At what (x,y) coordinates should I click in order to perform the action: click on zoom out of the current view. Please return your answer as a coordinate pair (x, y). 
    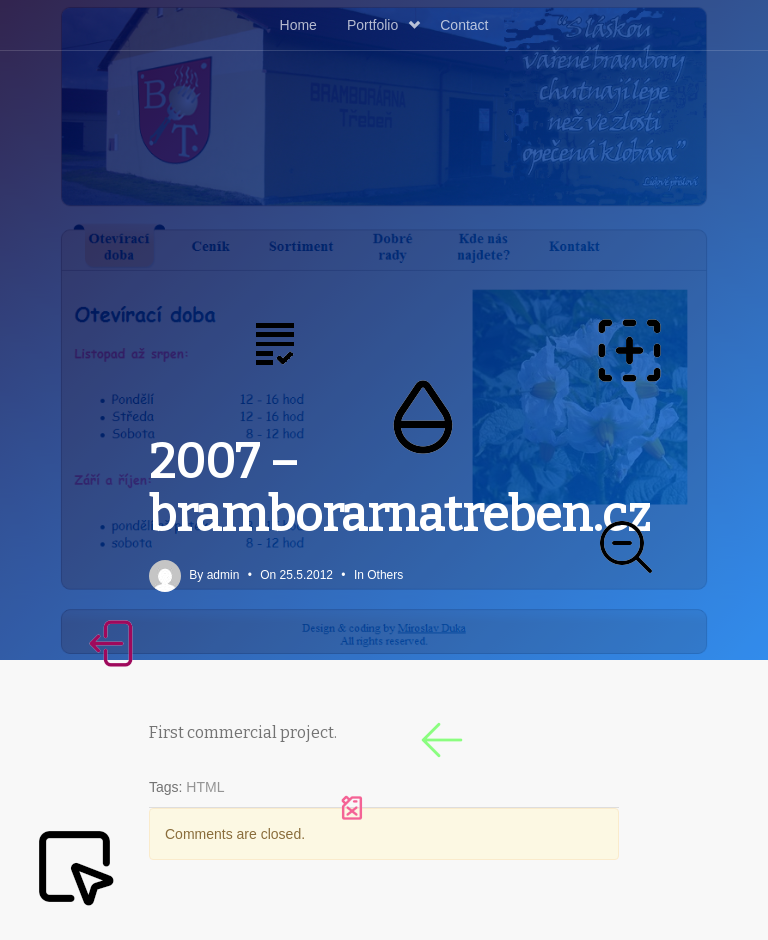
    Looking at the image, I should click on (626, 547).